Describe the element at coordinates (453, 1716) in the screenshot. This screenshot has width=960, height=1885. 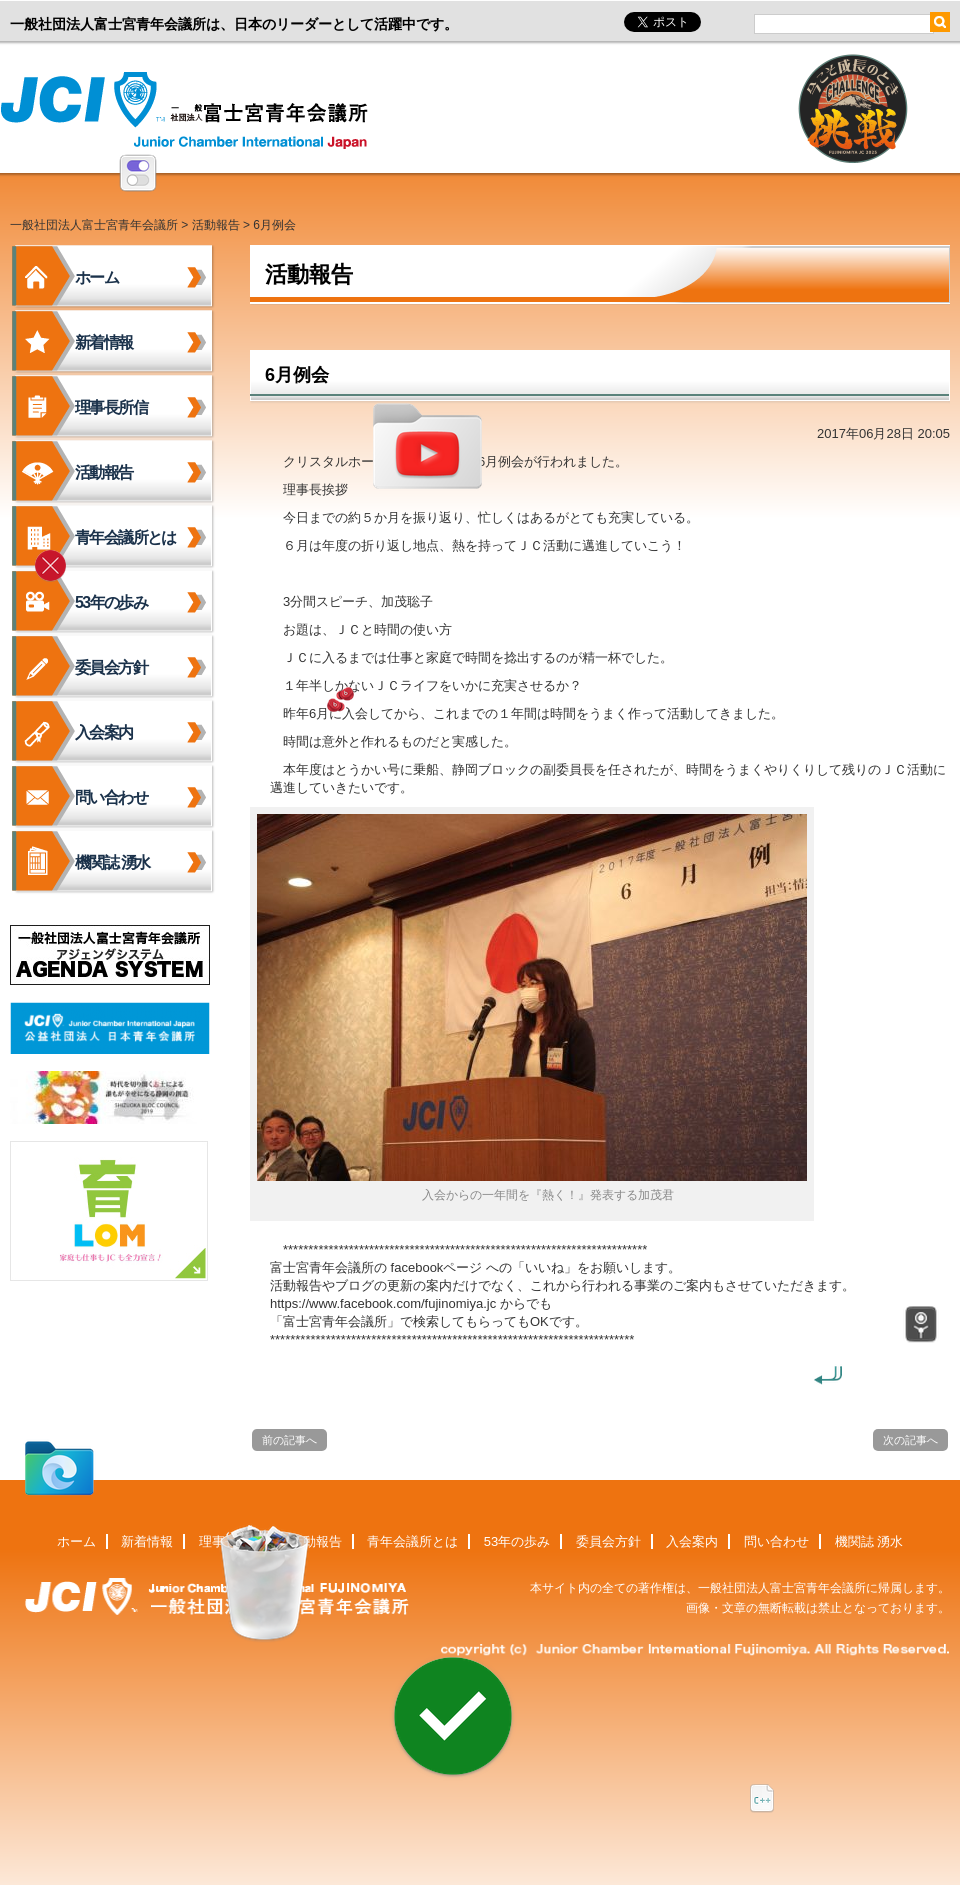
I see `indicates a selected or checked item` at that location.